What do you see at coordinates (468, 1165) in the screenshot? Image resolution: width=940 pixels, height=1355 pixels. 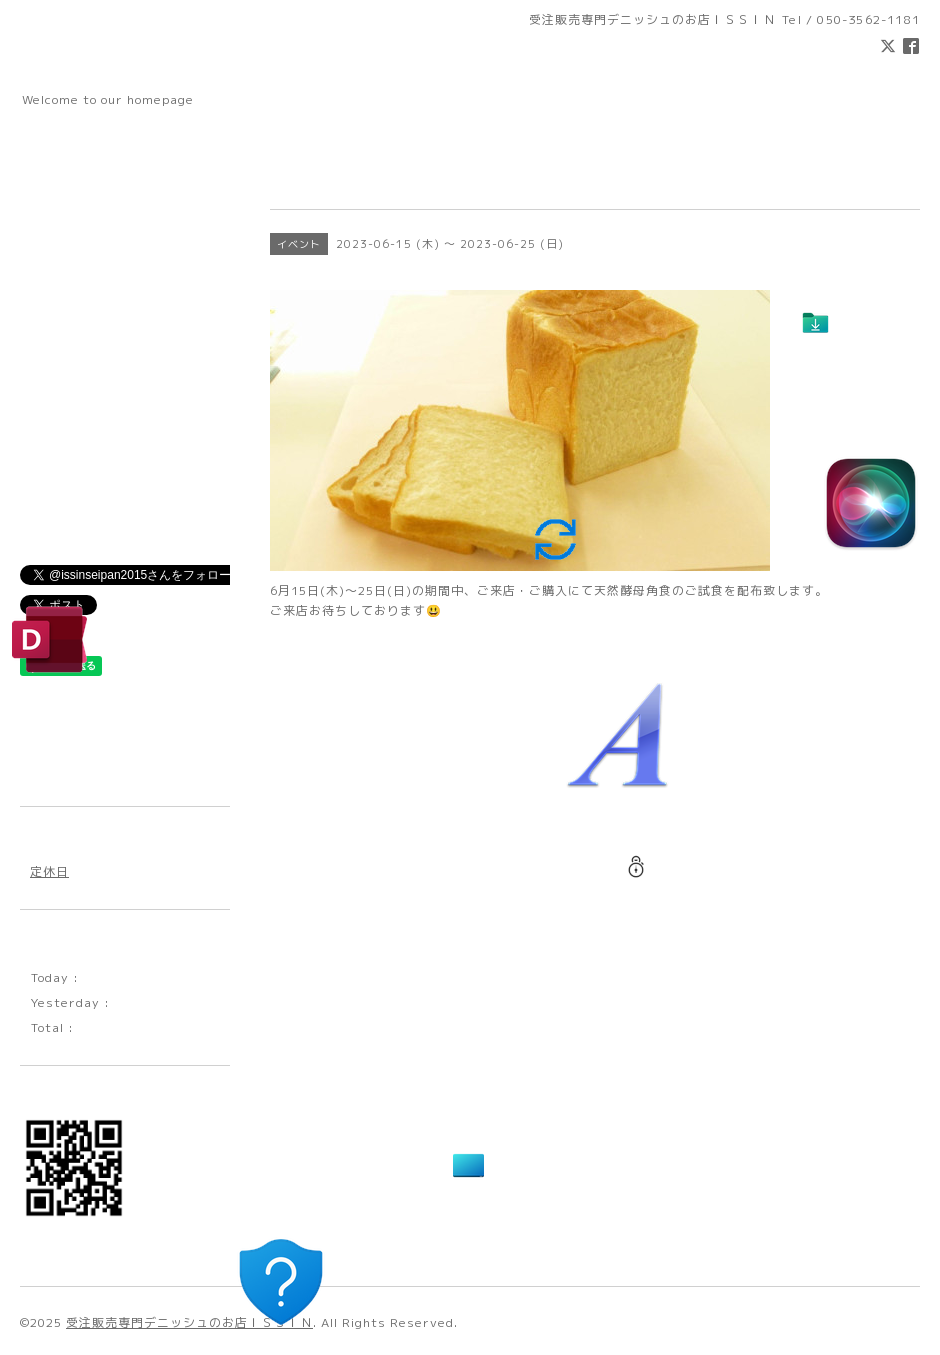 I see `view desktop or return to home screen` at bounding box center [468, 1165].